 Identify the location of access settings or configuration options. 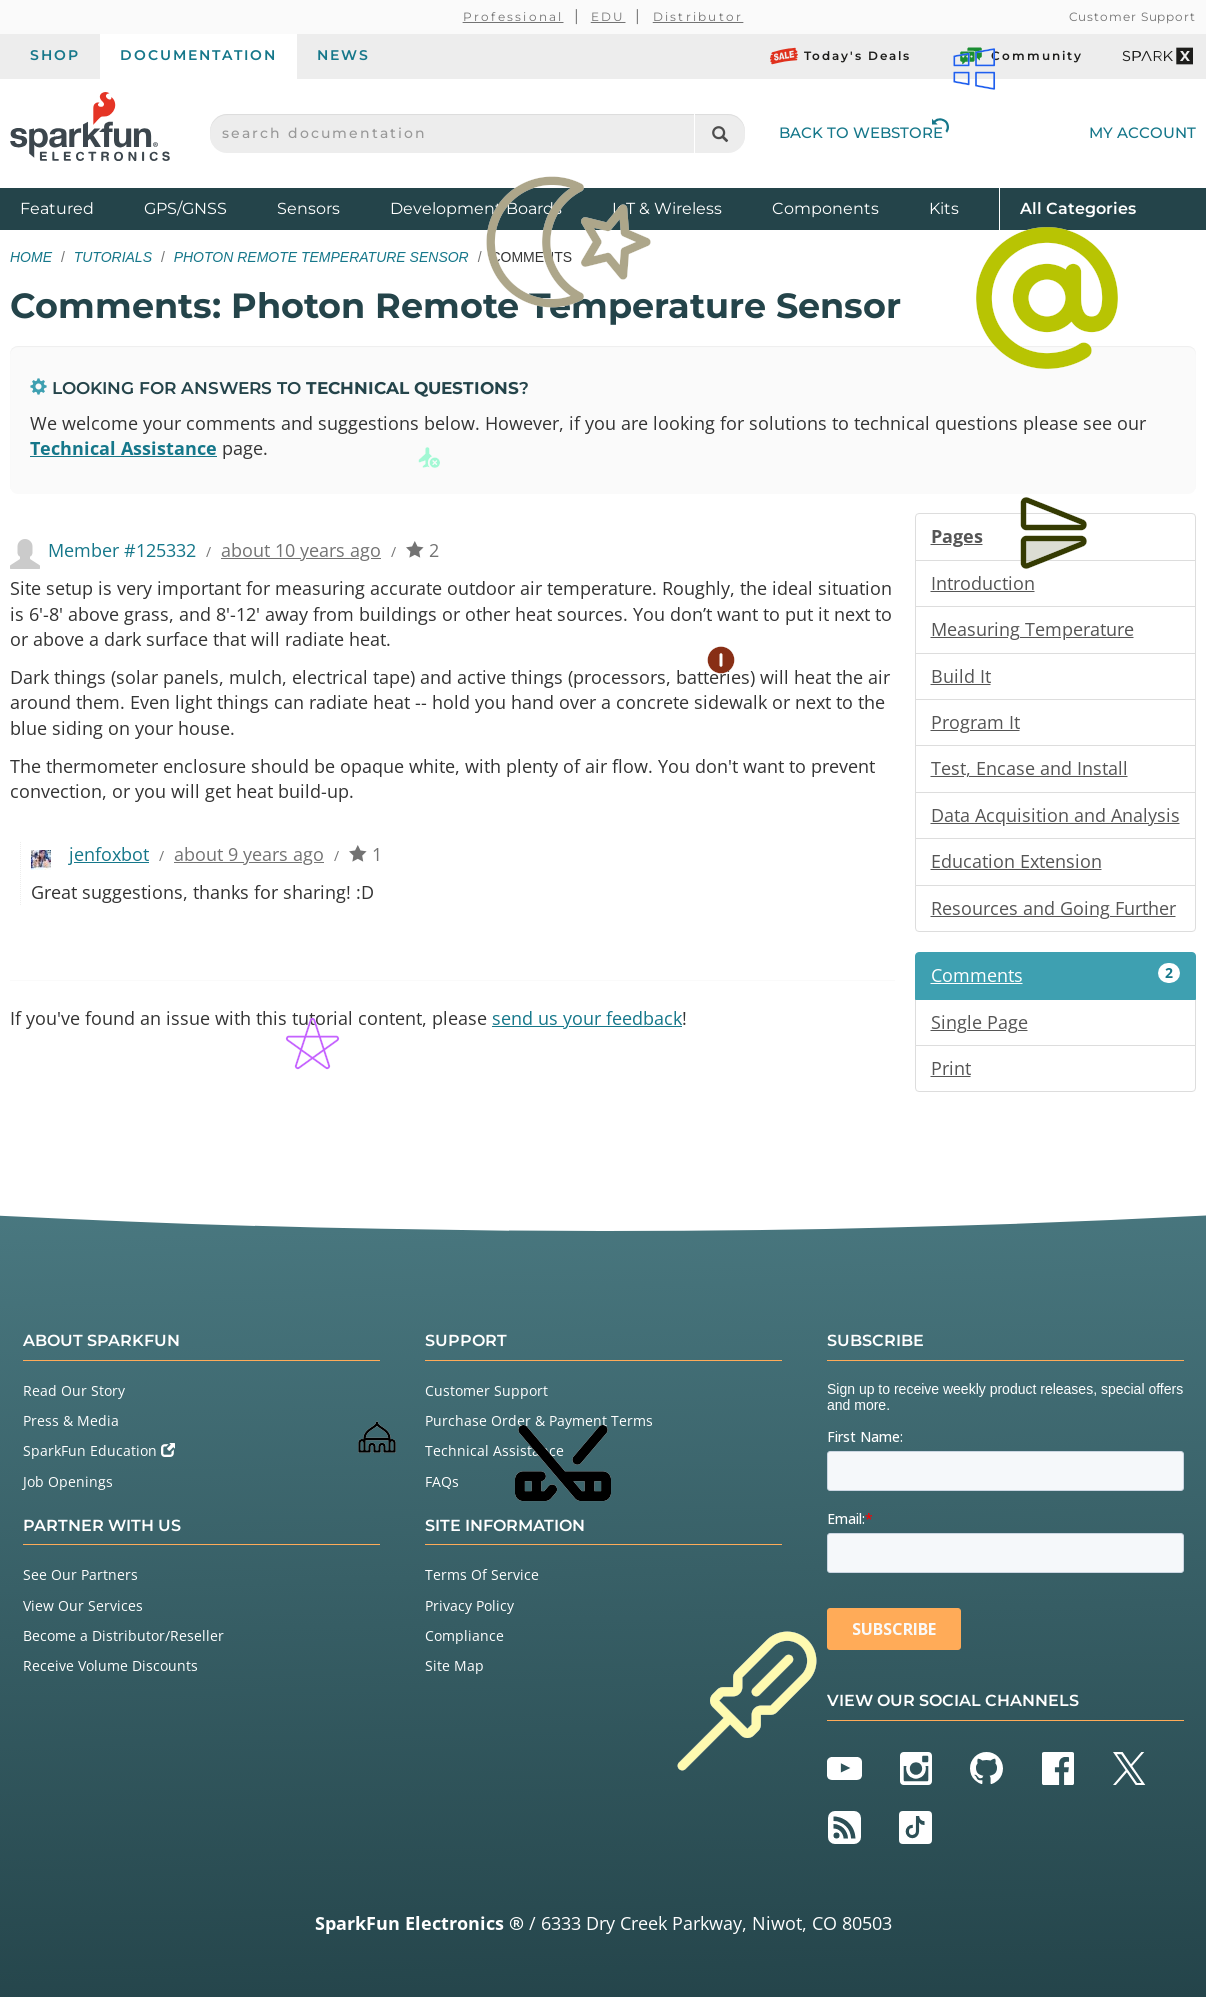
(747, 1701).